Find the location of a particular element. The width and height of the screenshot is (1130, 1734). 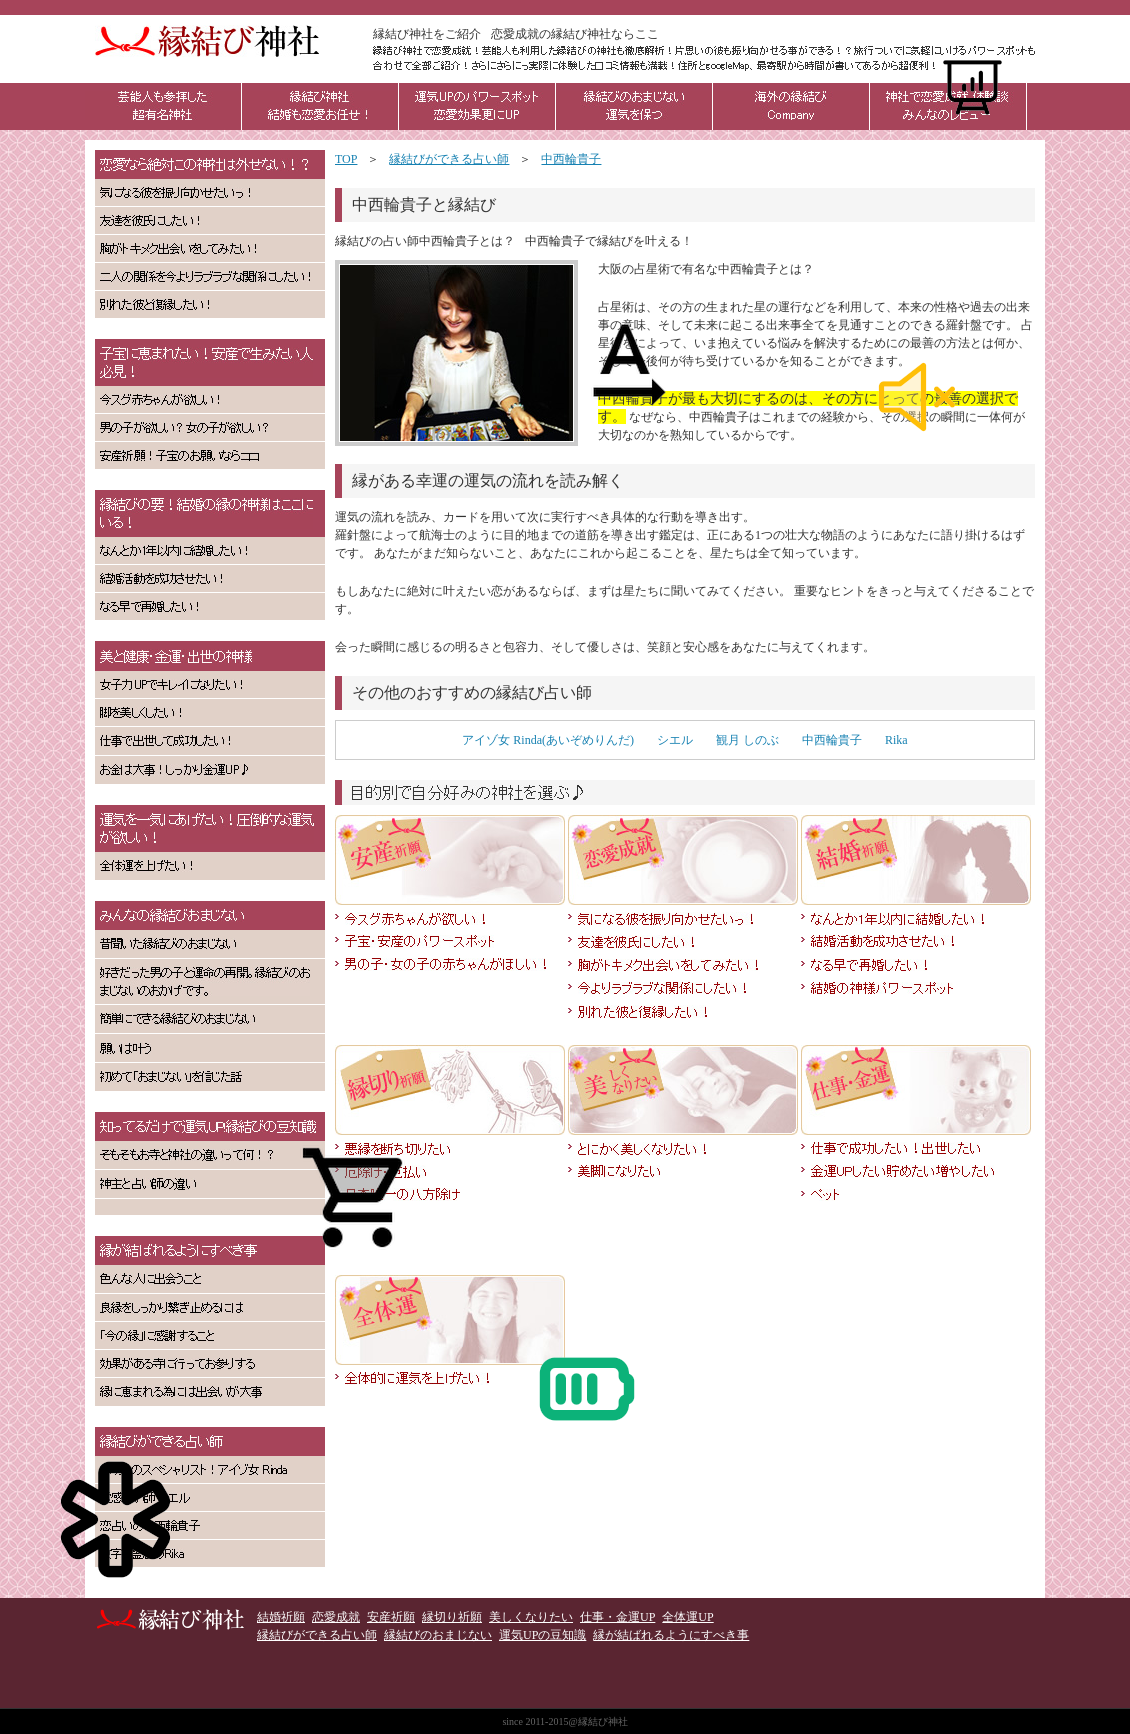

mute audio or sound is located at coordinates (913, 397).